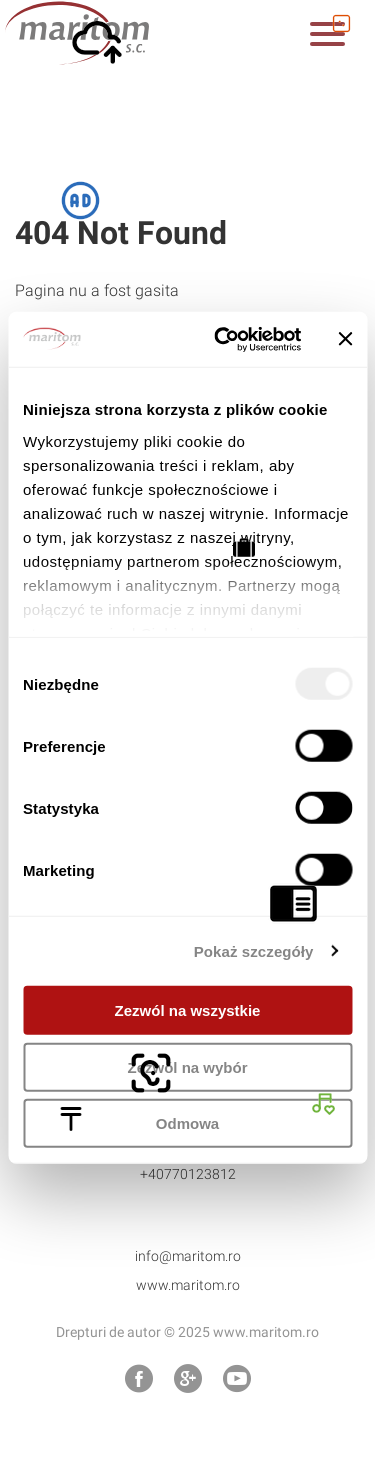 This screenshot has width=375, height=1475. I want to click on indicates sponsored or advertisement content, so click(80, 200).